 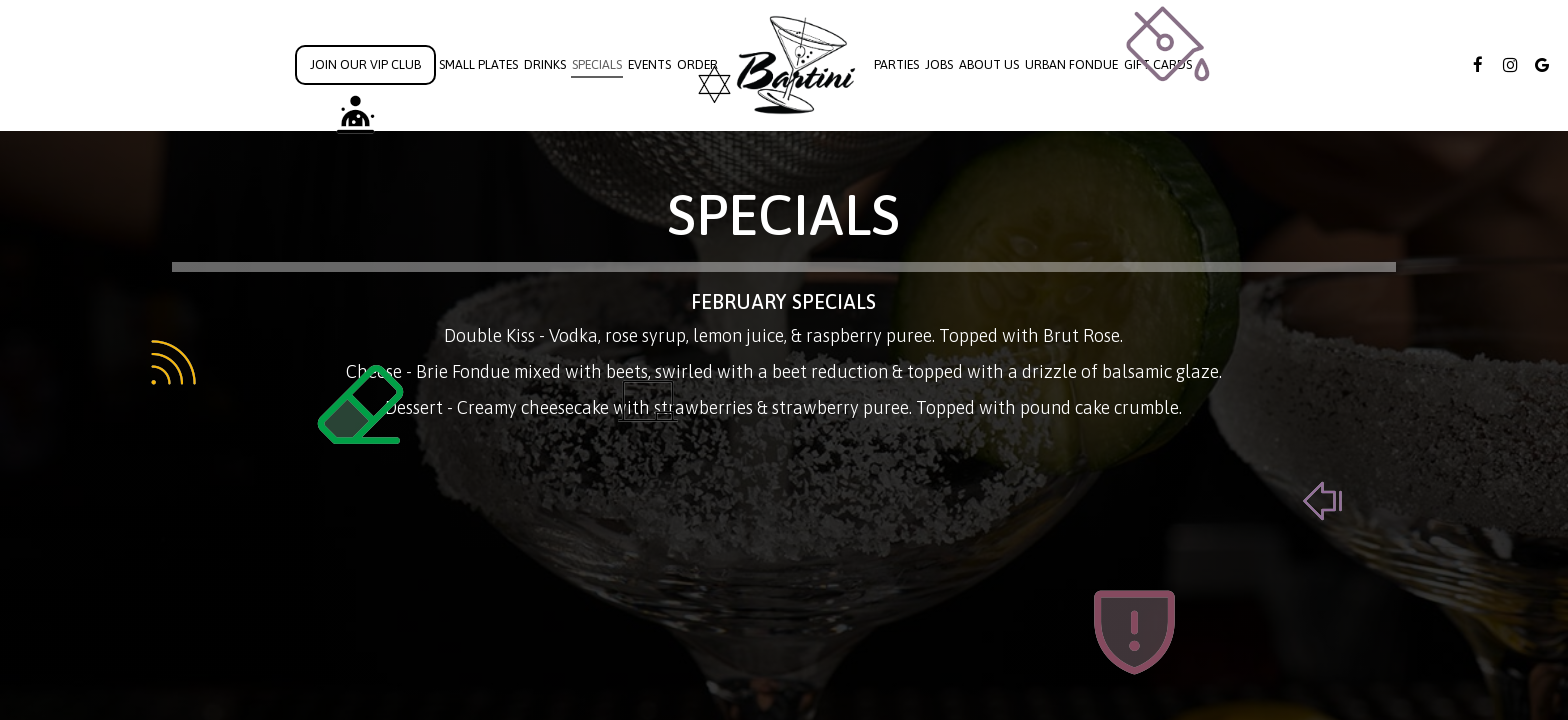 I want to click on indicates Jewish religious content or services, so click(x=714, y=84).